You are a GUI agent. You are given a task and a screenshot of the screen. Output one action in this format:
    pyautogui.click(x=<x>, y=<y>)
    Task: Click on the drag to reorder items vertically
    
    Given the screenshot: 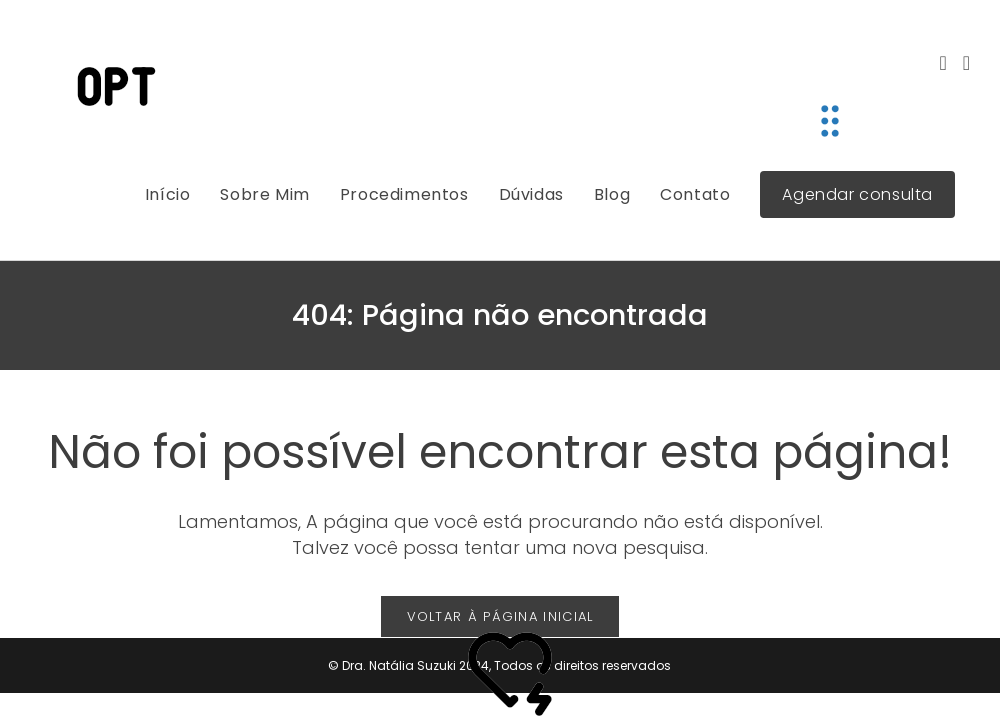 What is the action you would take?
    pyautogui.click(x=830, y=121)
    